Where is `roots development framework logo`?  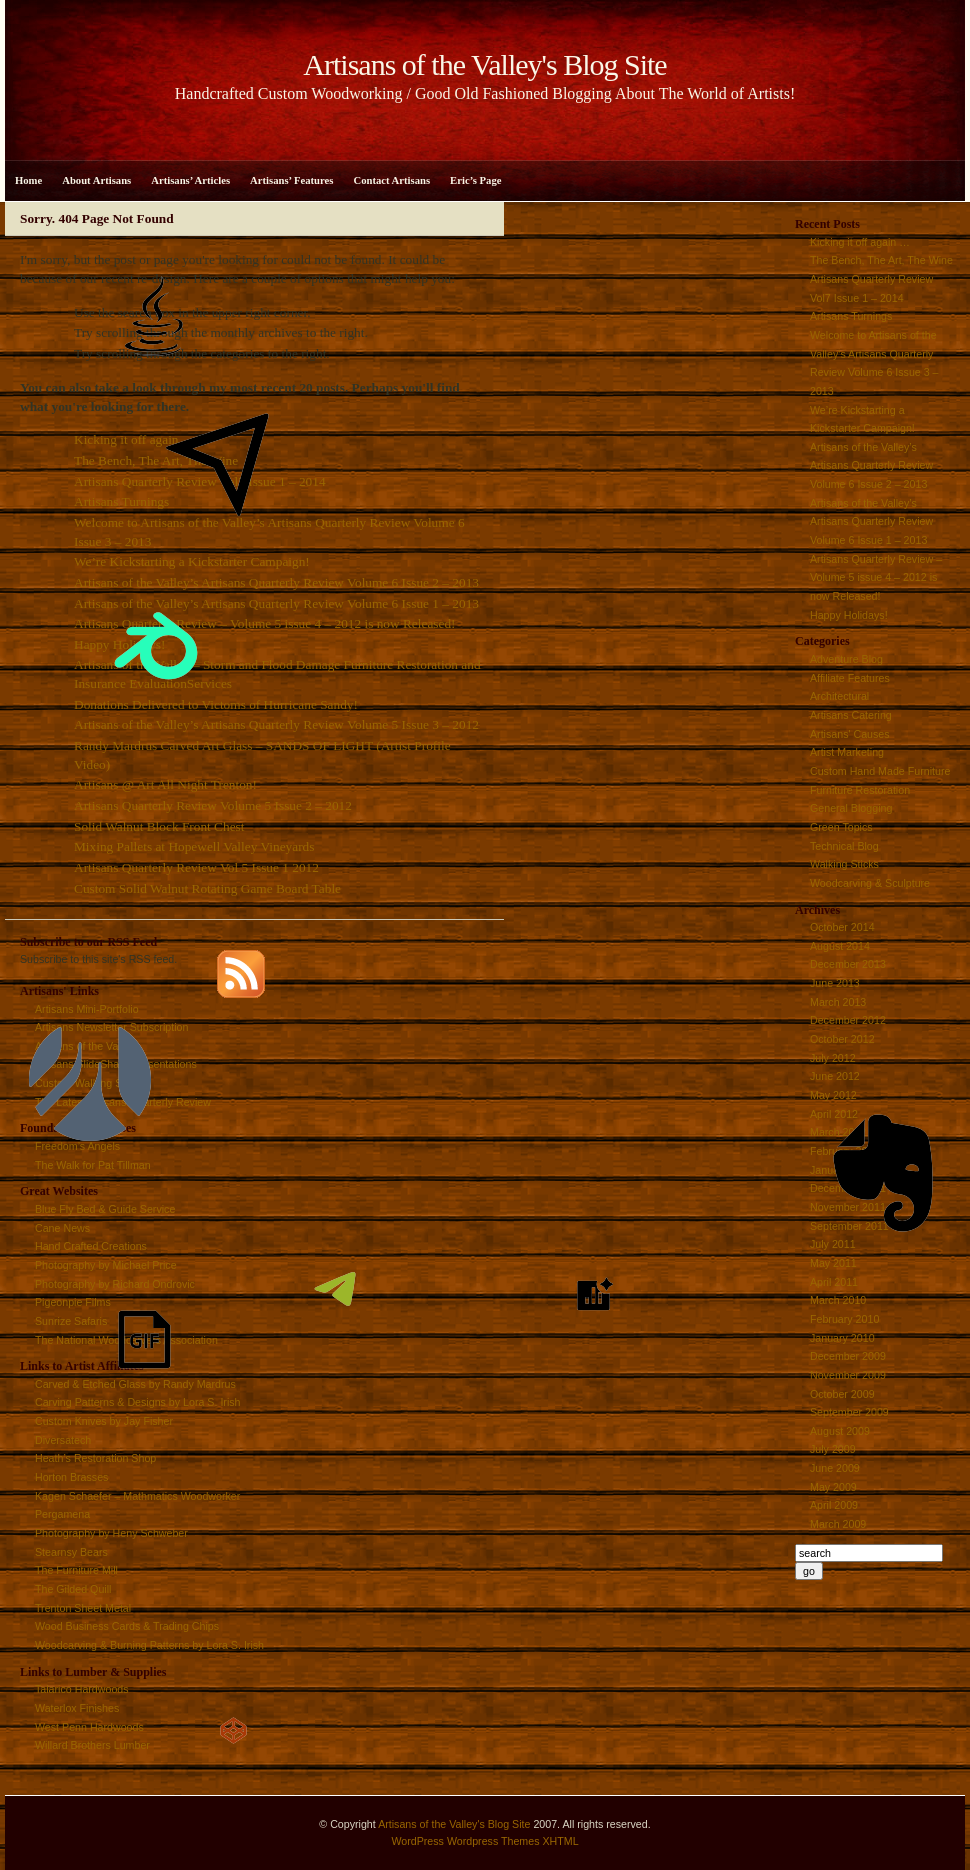
roots development framework logo is located at coordinates (90, 1084).